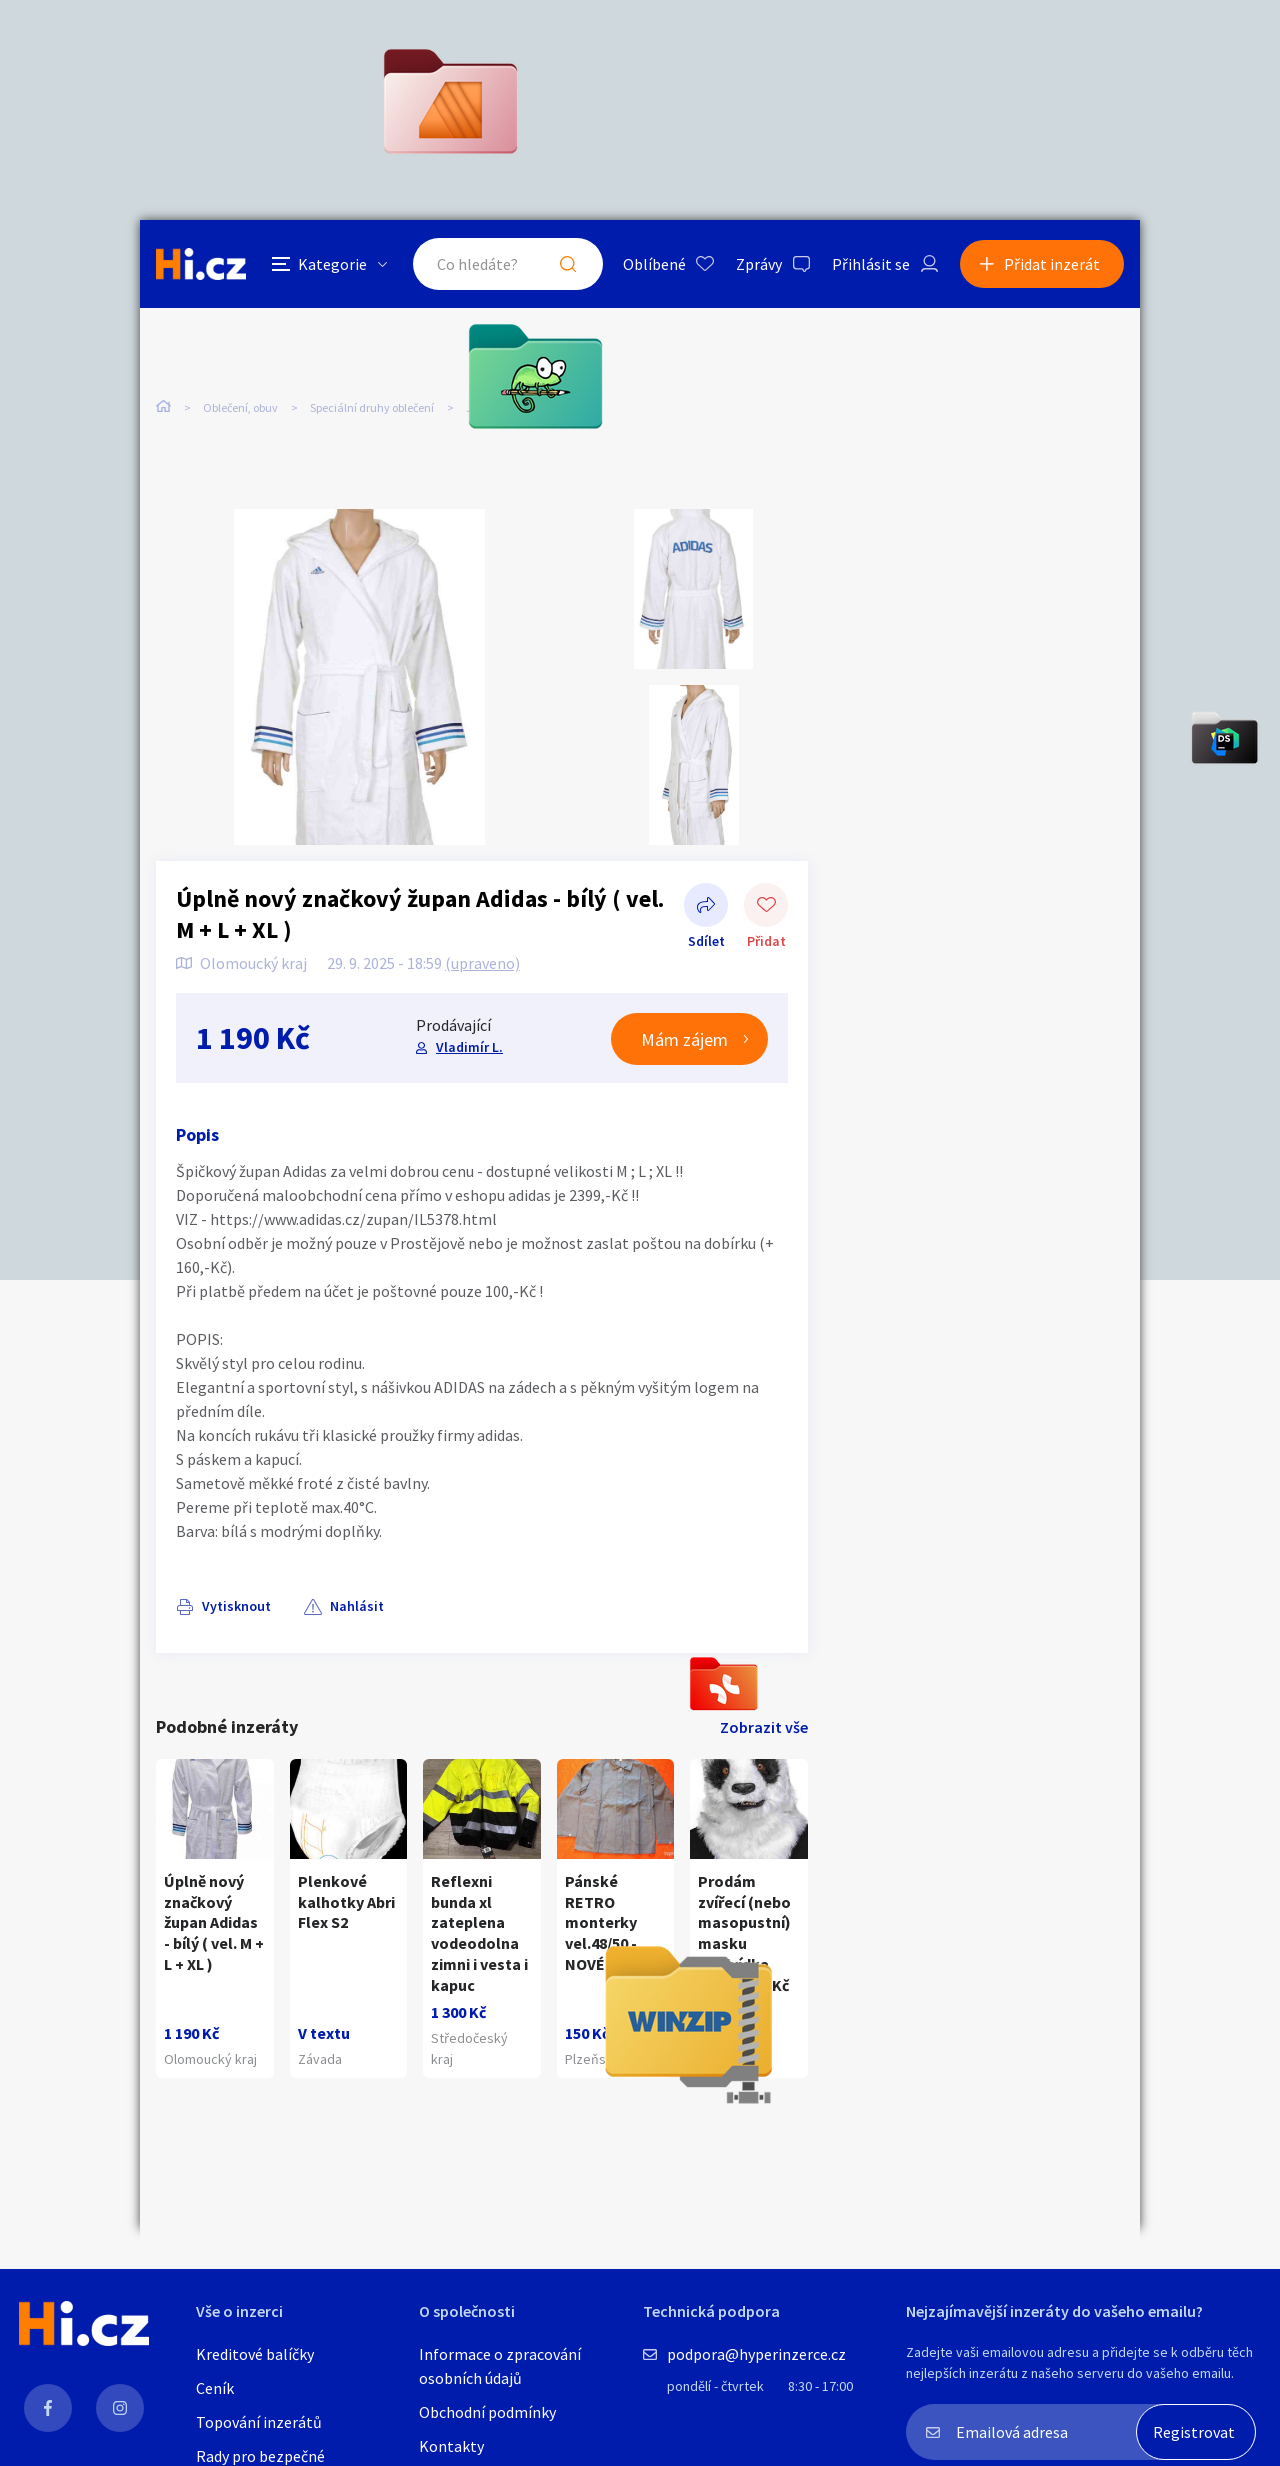 The image size is (1280, 2466). Describe the element at coordinates (450, 105) in the screenshot. I see `open affinity publisher project folder` at that location.